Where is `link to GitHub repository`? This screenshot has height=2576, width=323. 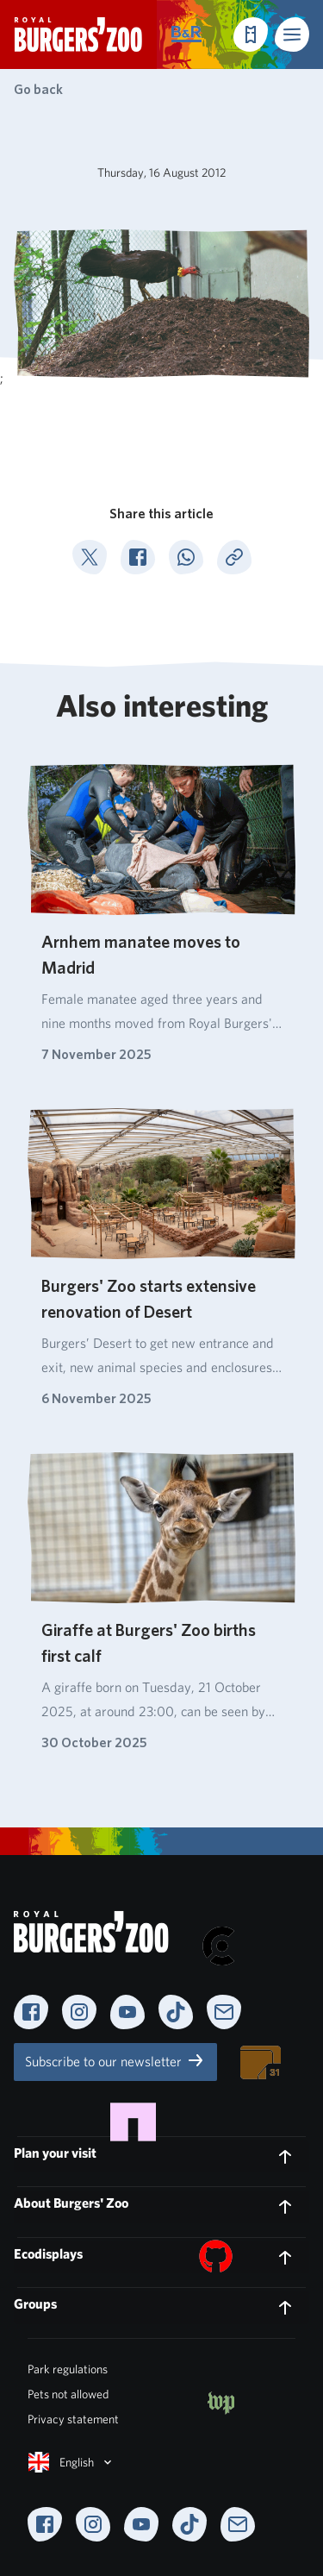
link to GitHub repository is located at coordinates (215, 2256).